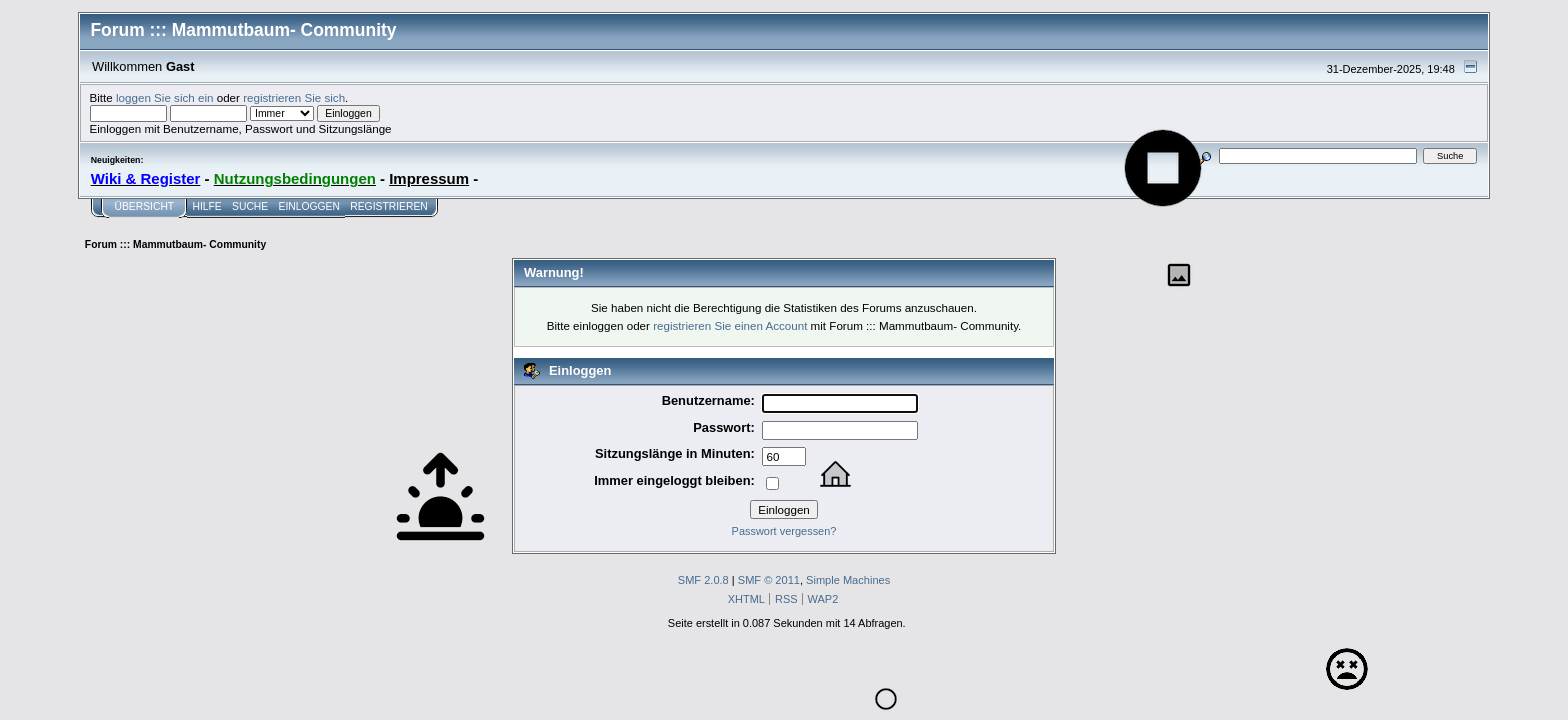  I want to click on stop playback, so click(1163, 168).